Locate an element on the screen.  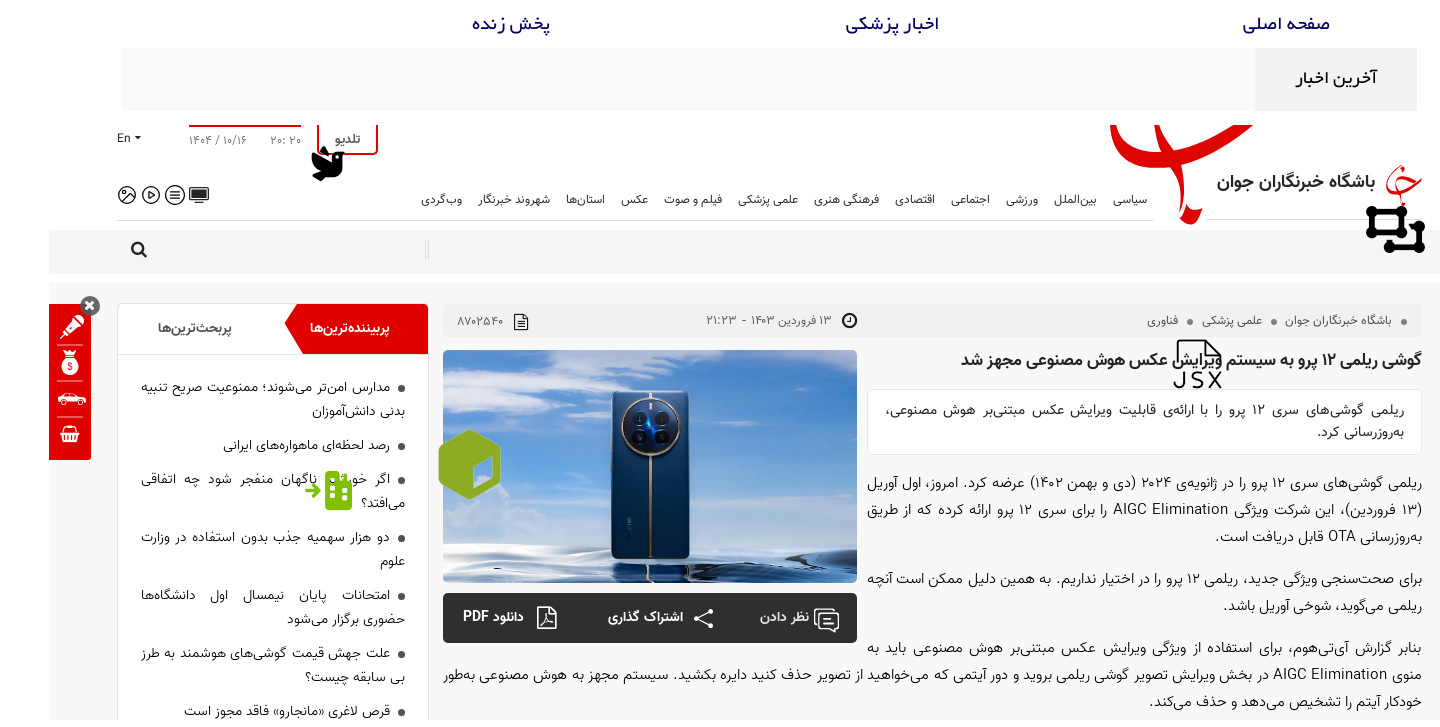
navigate to city or urban area is located at coordinates (327, 490).